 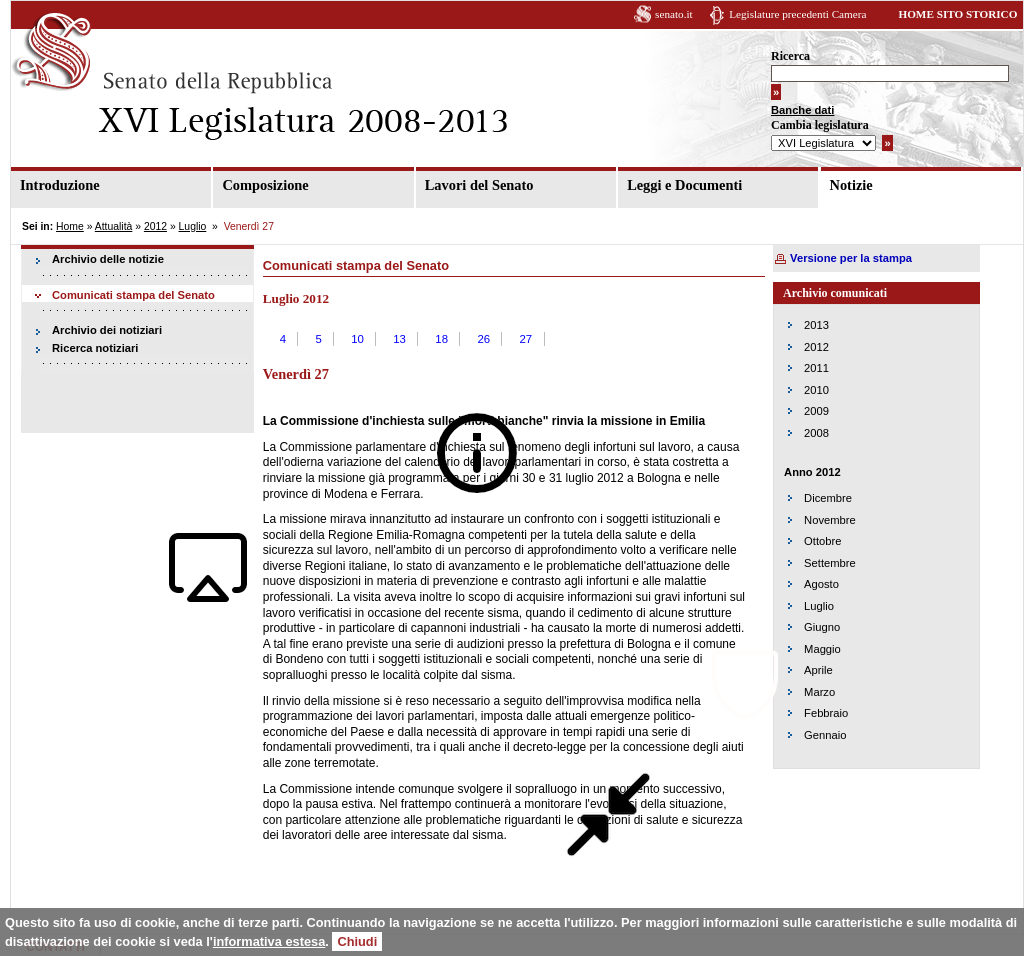 What do you see at coordinates (477, 453) in the screenshot?
I see `view more information or details` at bounding box center [477, 453].